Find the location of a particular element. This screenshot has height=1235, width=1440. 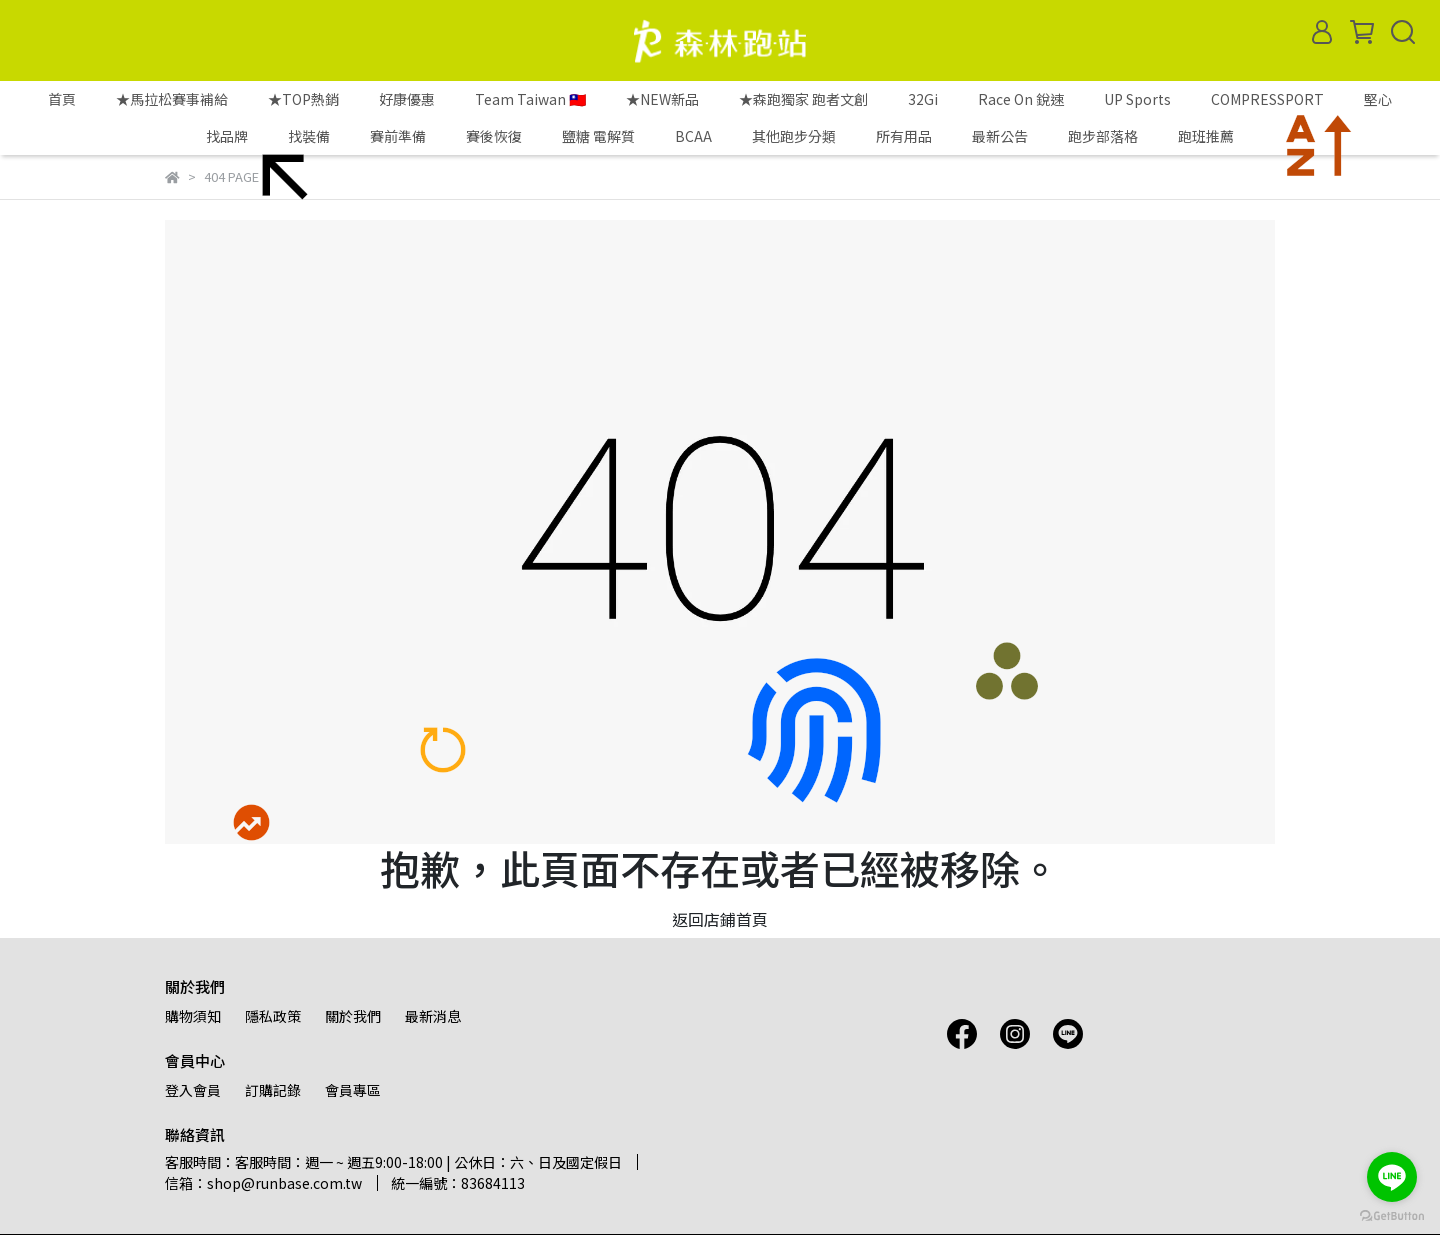

sort items alphabetically in descending order (Z to A) is located at coordinates (1317, 145).